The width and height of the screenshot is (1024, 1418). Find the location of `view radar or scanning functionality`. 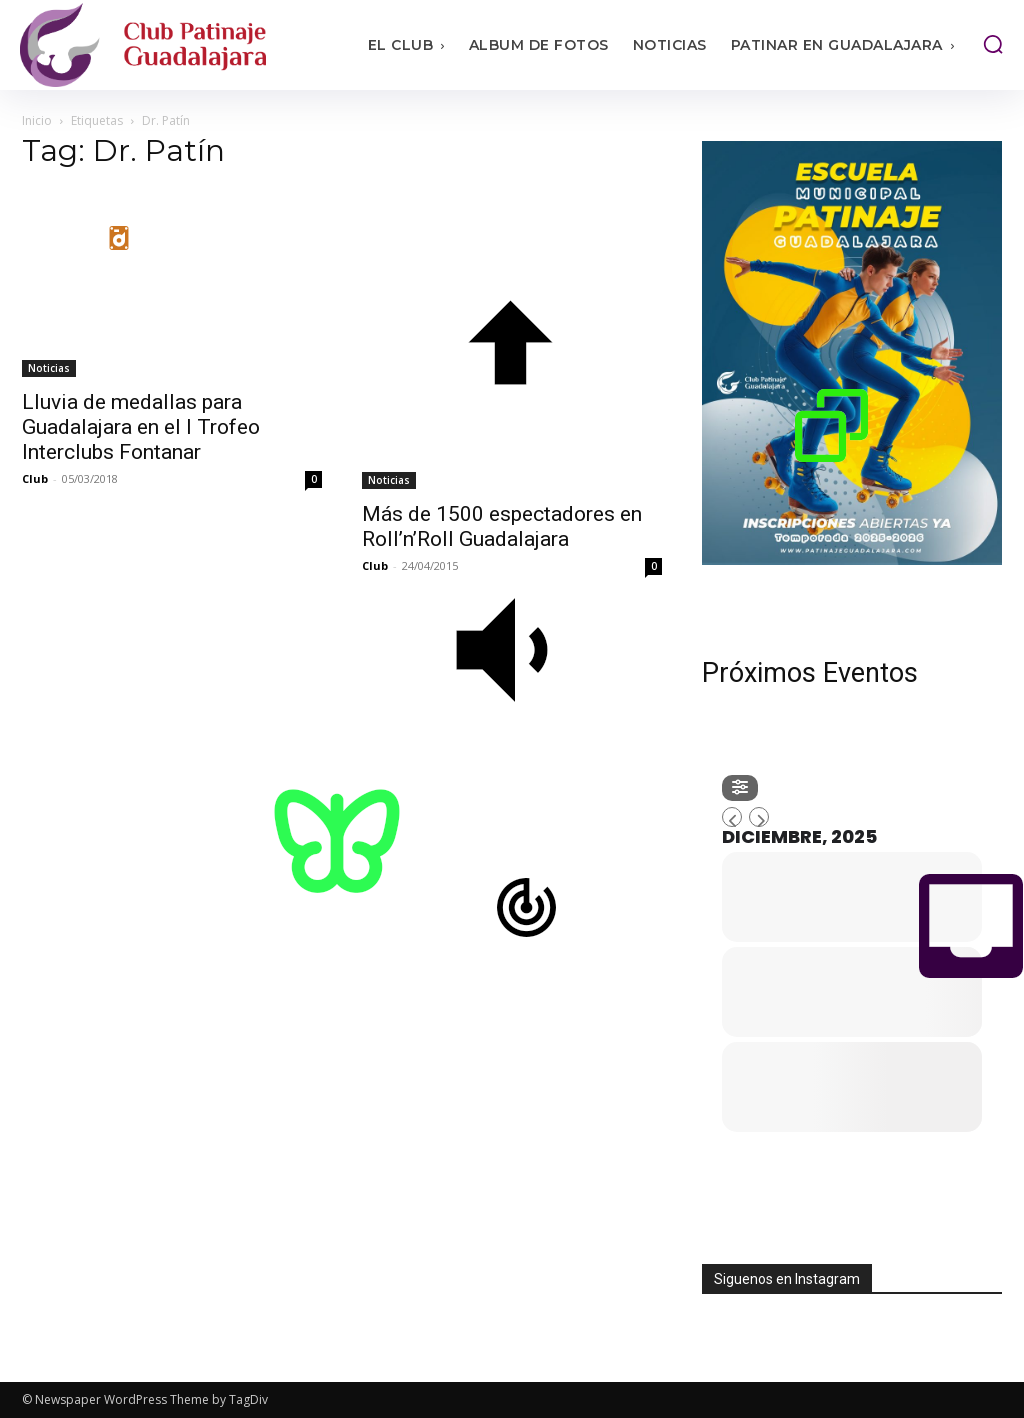

view radar or scanning functionality is located at coordinates (526, 907).